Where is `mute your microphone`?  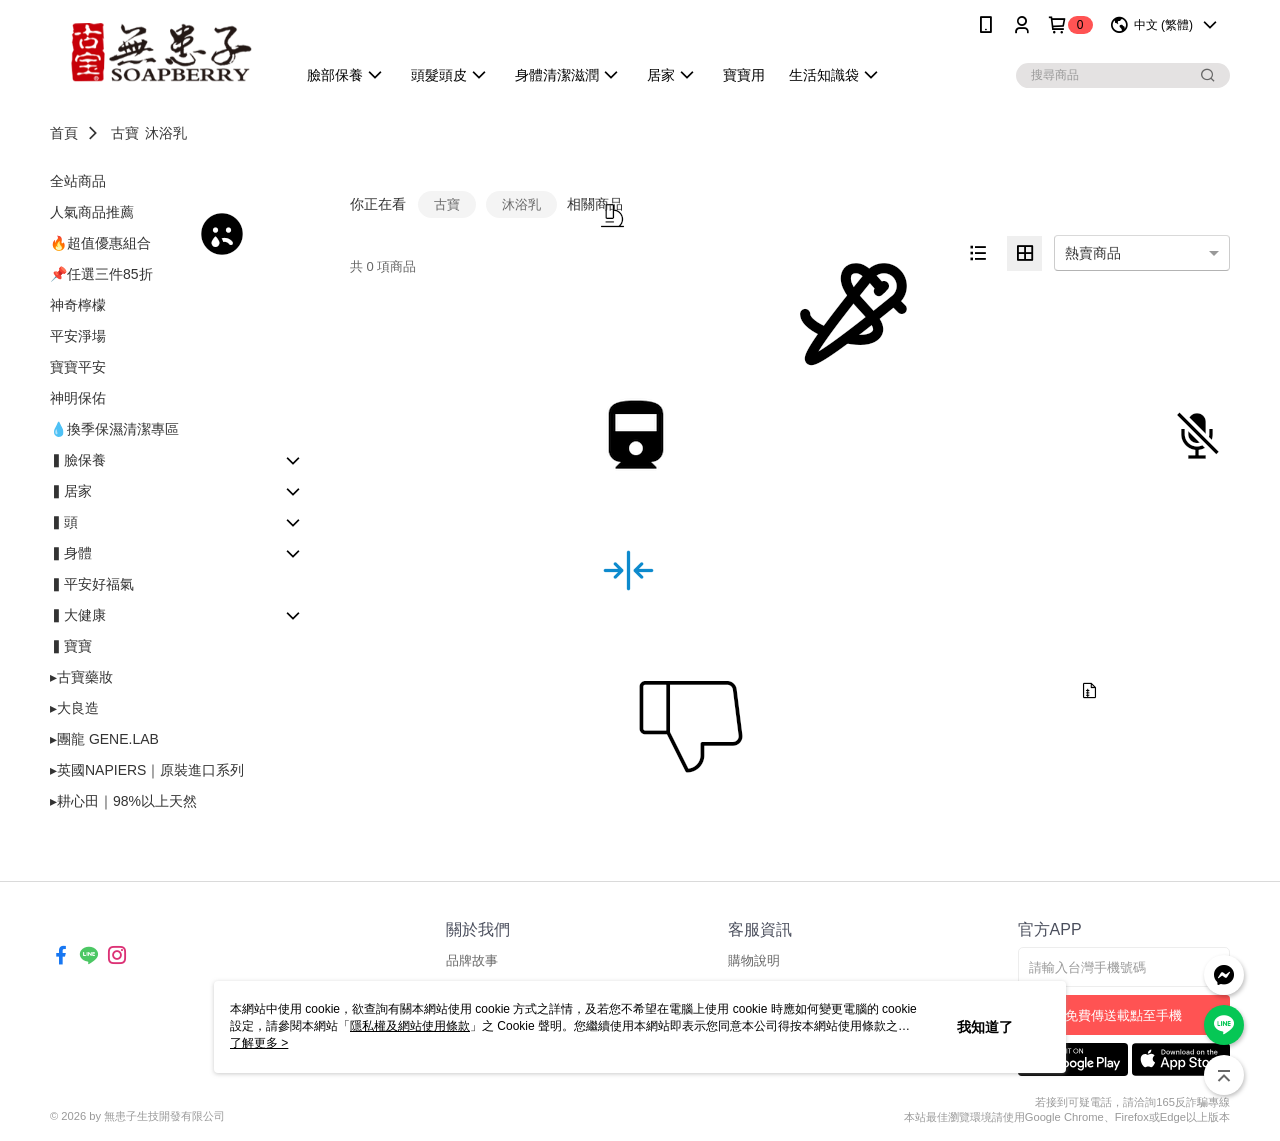
mute your microphone is located at coordinates (1197, 436).